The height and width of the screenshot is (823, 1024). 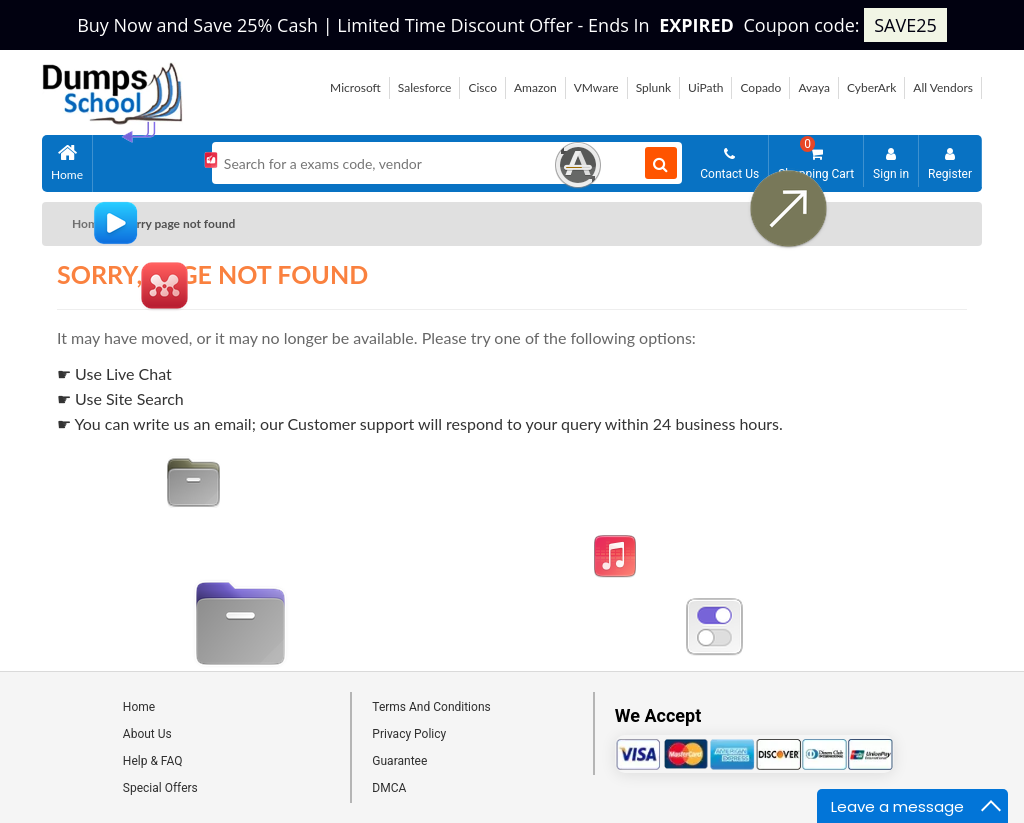 I want to click on open the file manager application, so click(x=193, y=482).